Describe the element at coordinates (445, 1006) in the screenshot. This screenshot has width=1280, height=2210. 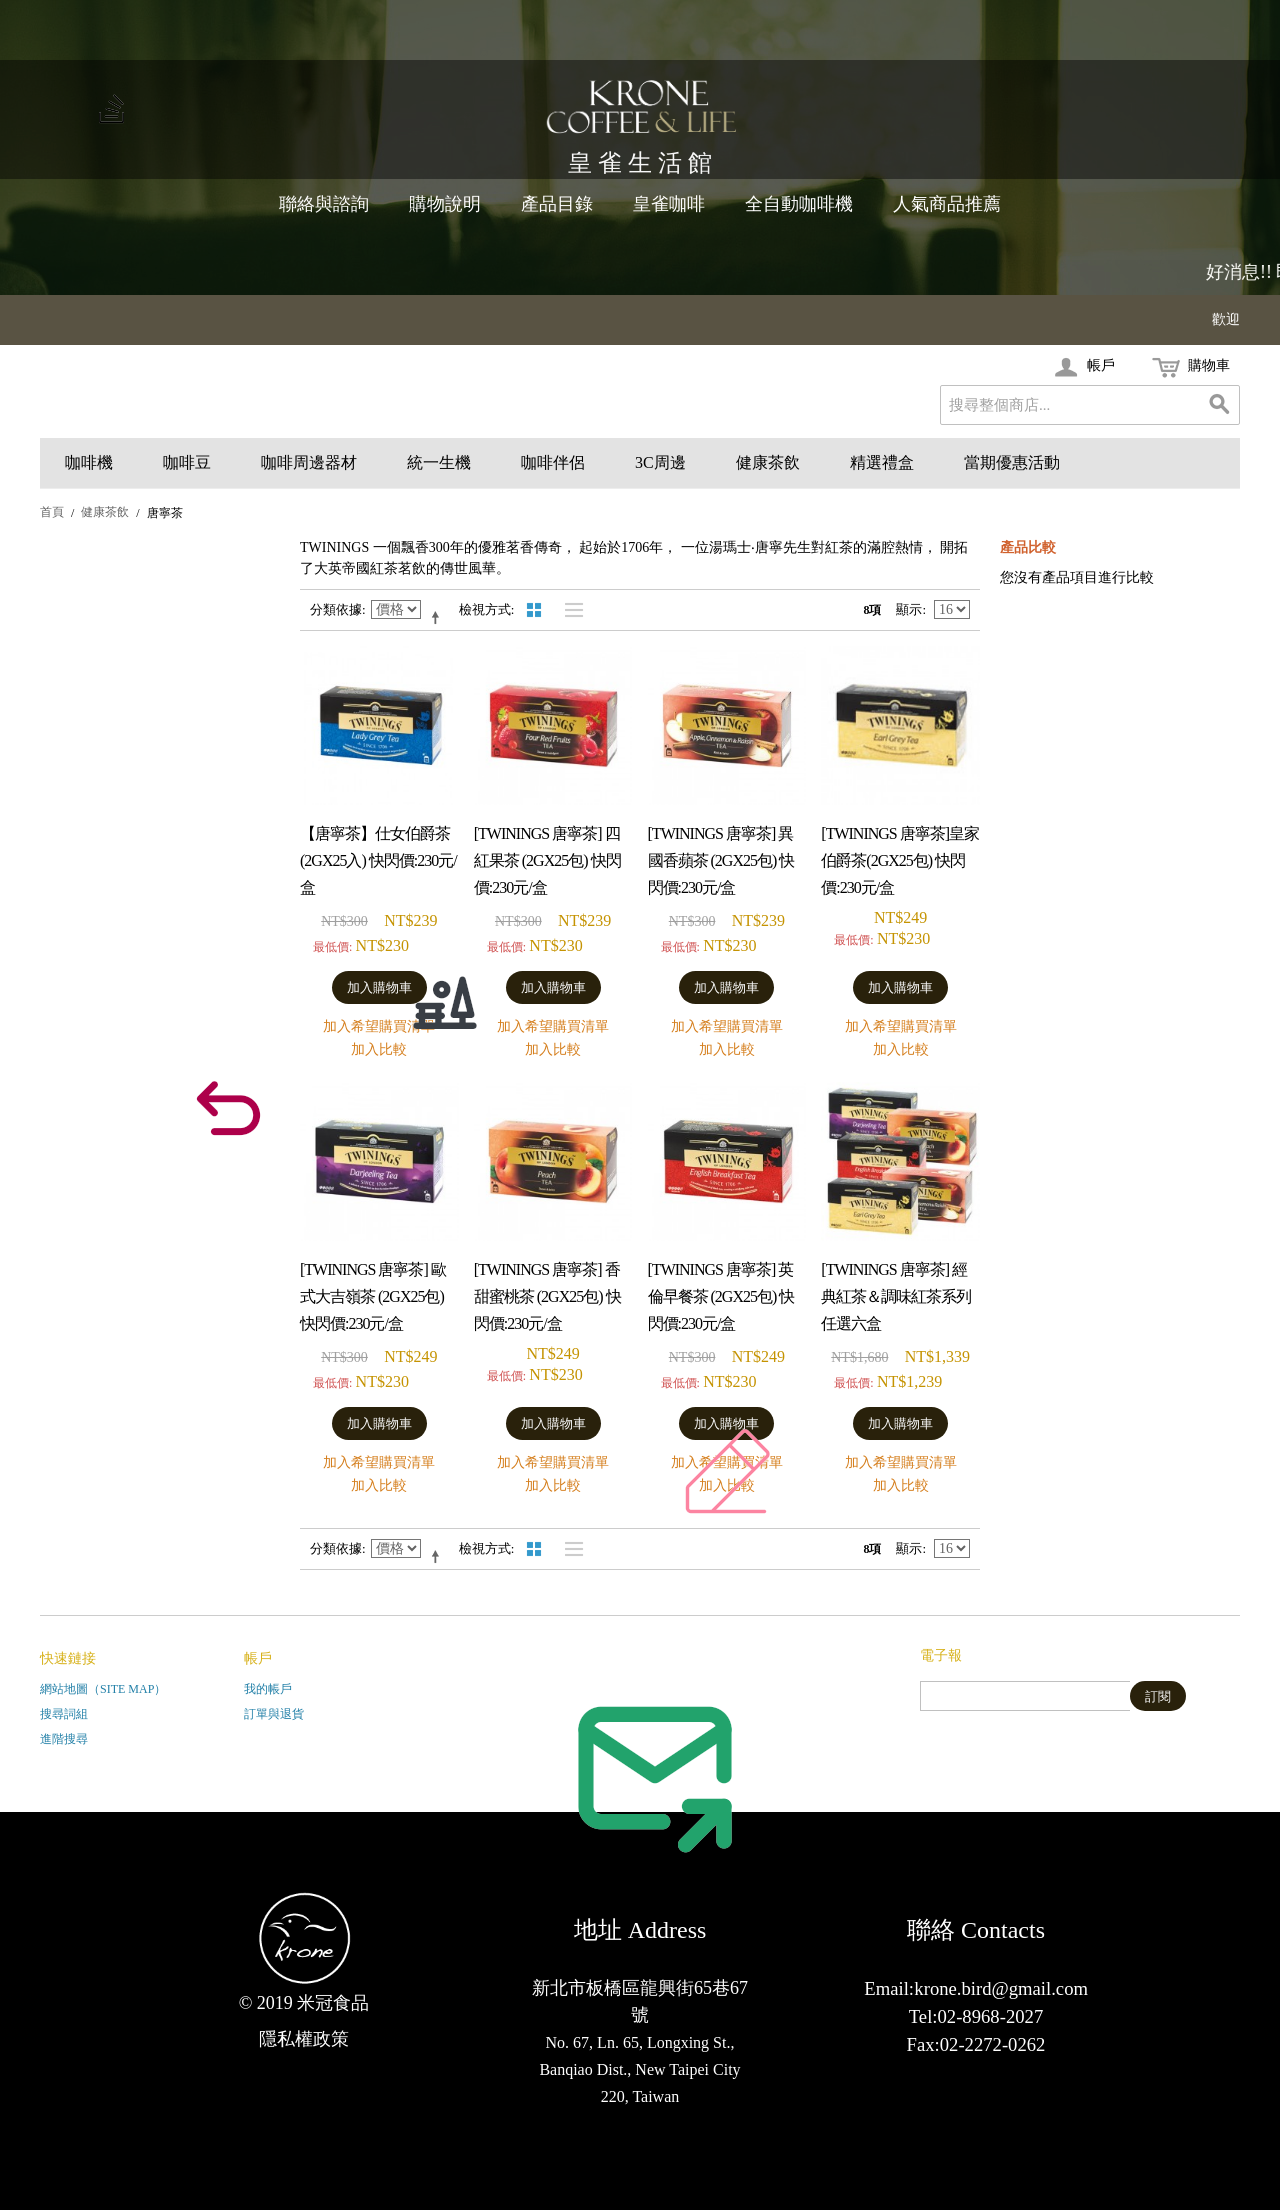
I see `view nearby parks or green spaces` at that location.